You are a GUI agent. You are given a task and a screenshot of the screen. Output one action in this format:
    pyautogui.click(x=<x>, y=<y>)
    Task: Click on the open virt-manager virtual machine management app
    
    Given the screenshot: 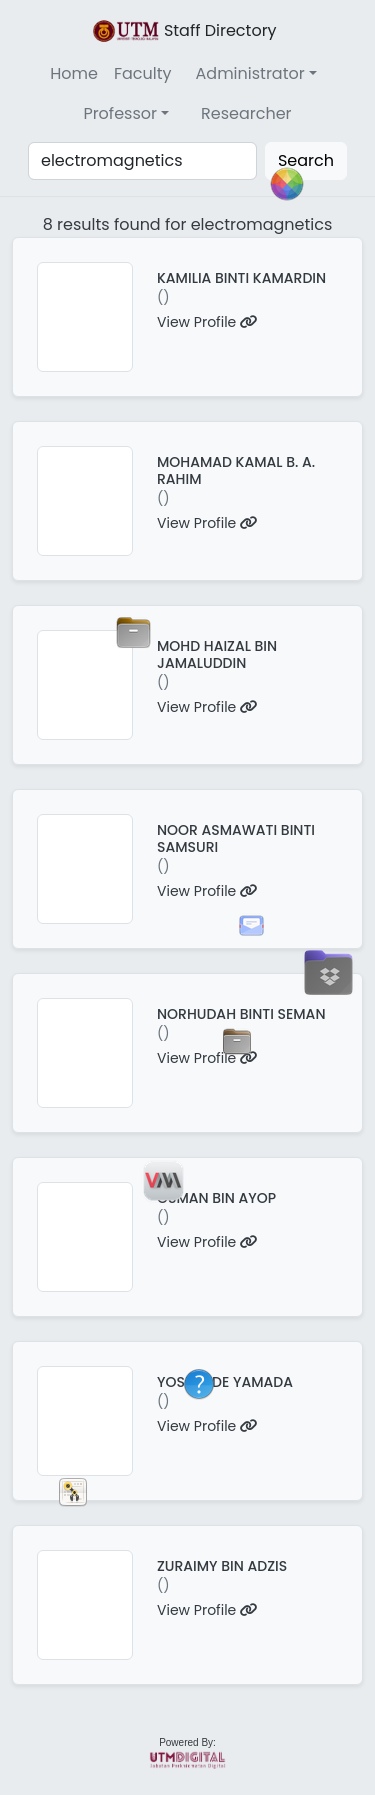 What is the action you would take?
    pyautogui.click(x=163, y=1180)
    